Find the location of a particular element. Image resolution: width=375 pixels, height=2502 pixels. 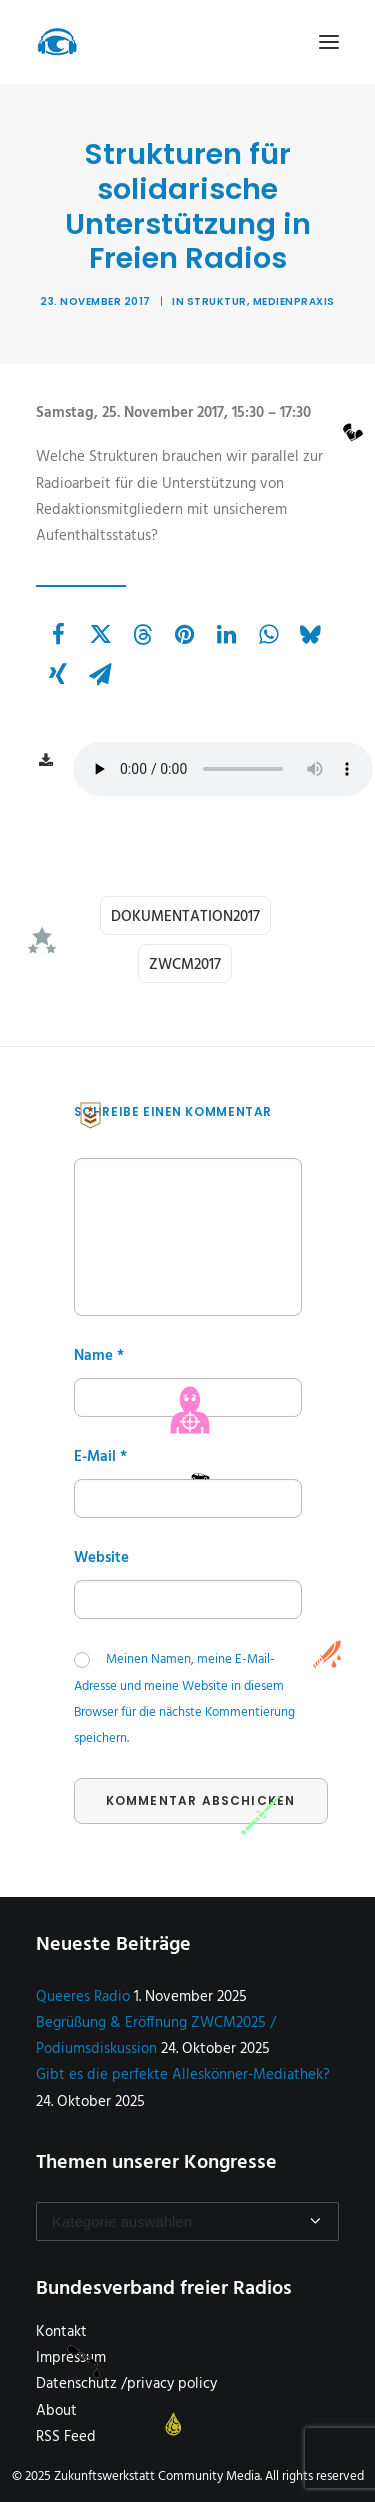

activate crystallization ability or spell is located at coordinates (173, 2423).